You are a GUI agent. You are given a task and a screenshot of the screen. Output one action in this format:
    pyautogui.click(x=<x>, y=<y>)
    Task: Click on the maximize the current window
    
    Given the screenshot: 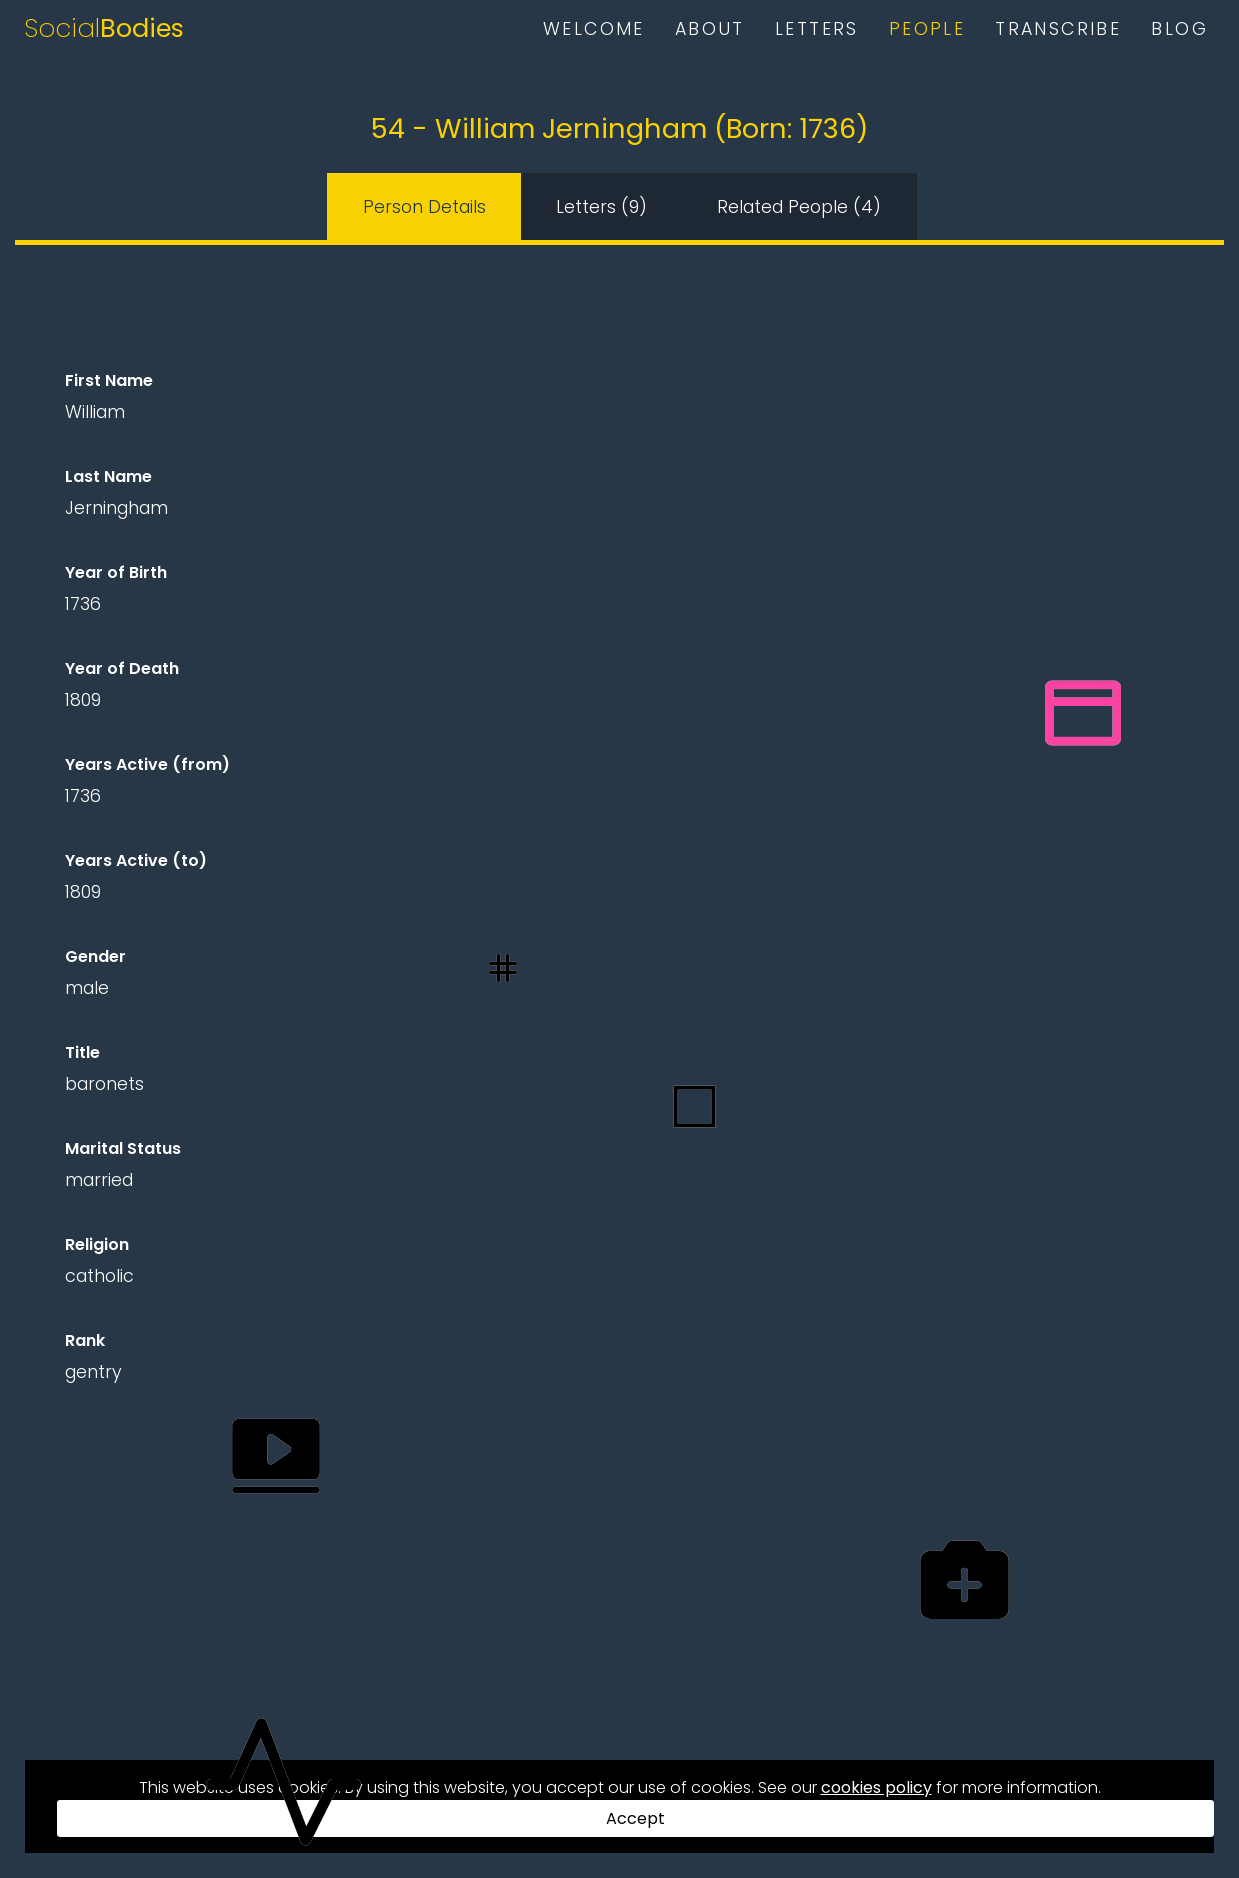 What is the action you would take?
    pyautogui.click(x=694, y=1106)
    